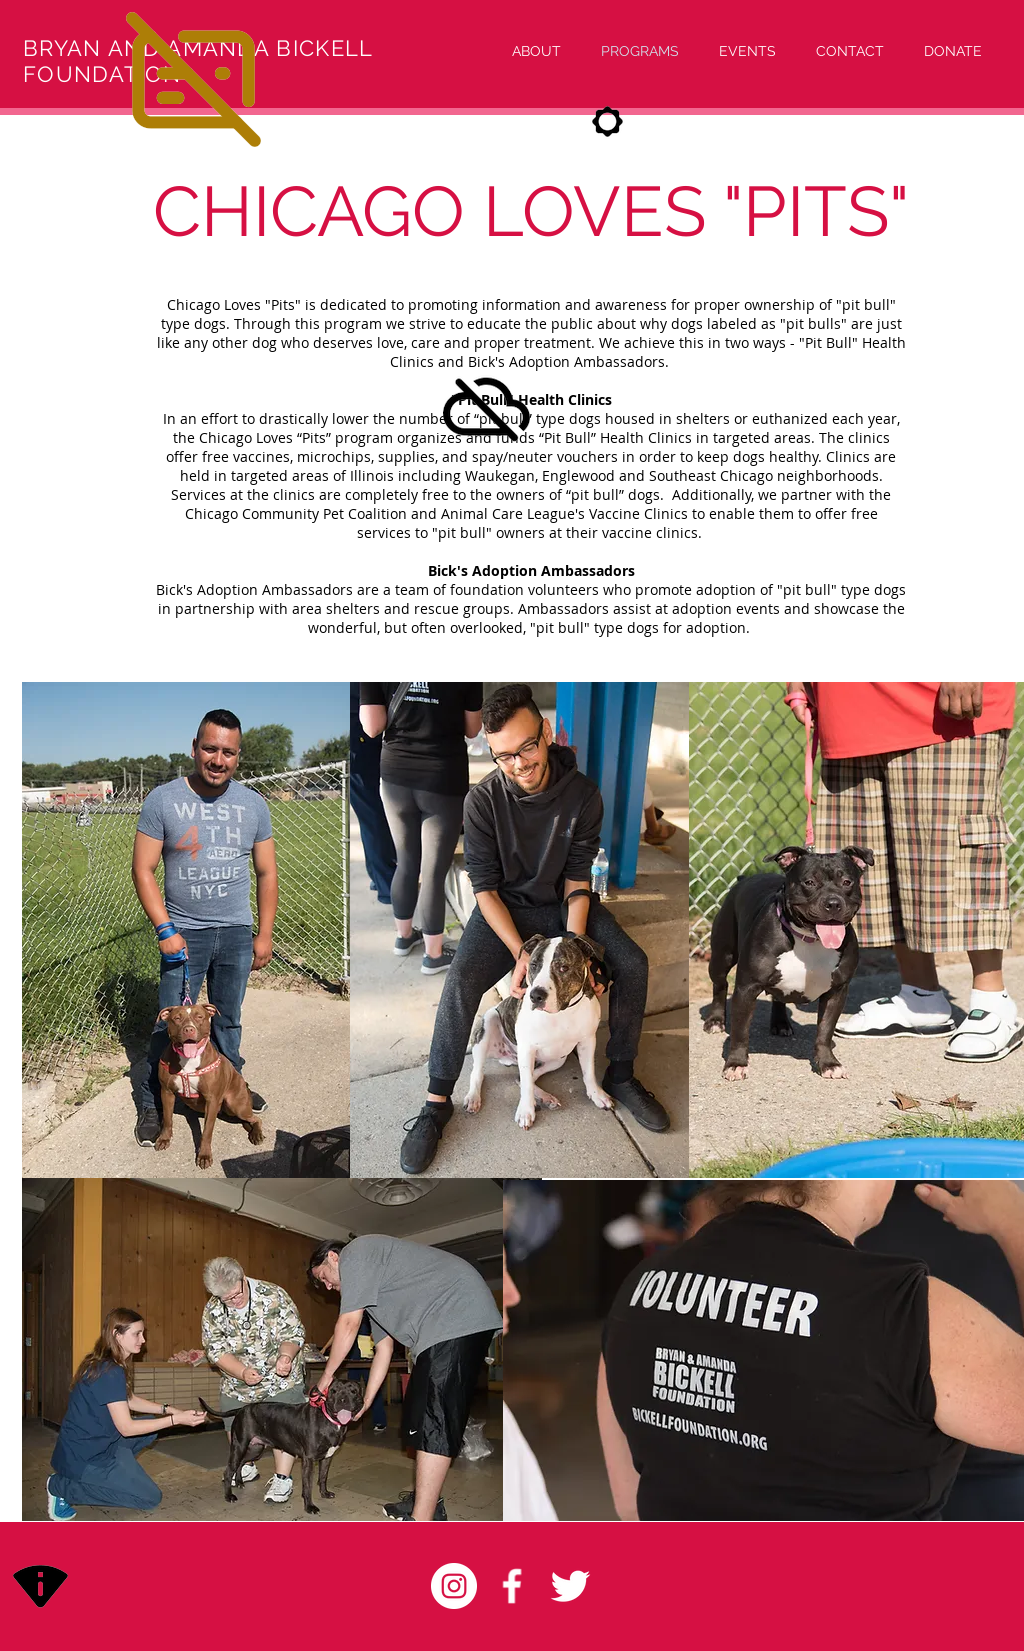 This screenshot has width=1024, height=1651. Describe the element at coordinates (193, 79) in the screenshot. I see `turn off closed captions` at that location.